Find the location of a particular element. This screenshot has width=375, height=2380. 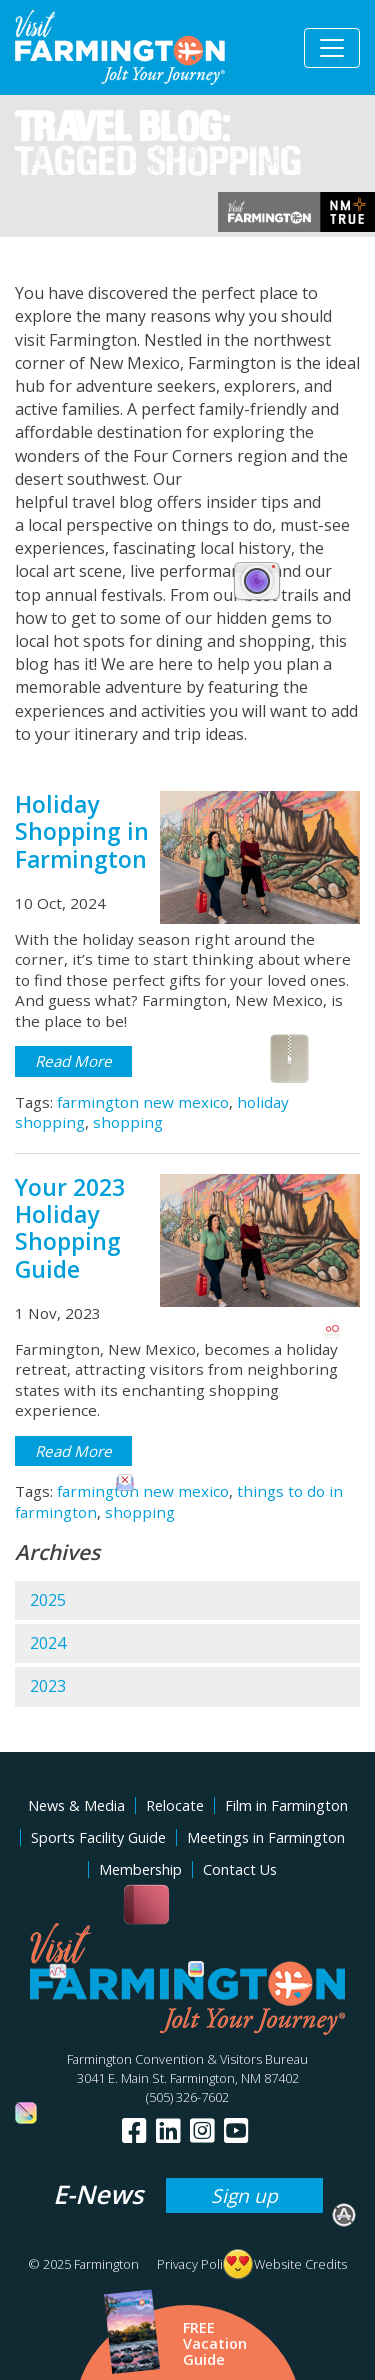

open the archive manager application is located at coordinates (289, 1058).